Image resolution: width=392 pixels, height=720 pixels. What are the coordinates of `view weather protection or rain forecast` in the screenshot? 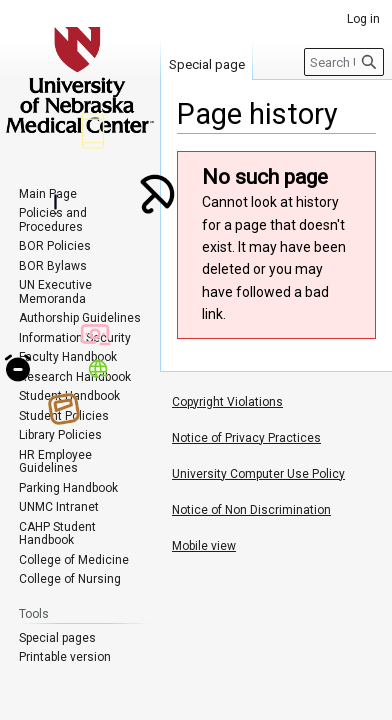 It's located at (157, 192).